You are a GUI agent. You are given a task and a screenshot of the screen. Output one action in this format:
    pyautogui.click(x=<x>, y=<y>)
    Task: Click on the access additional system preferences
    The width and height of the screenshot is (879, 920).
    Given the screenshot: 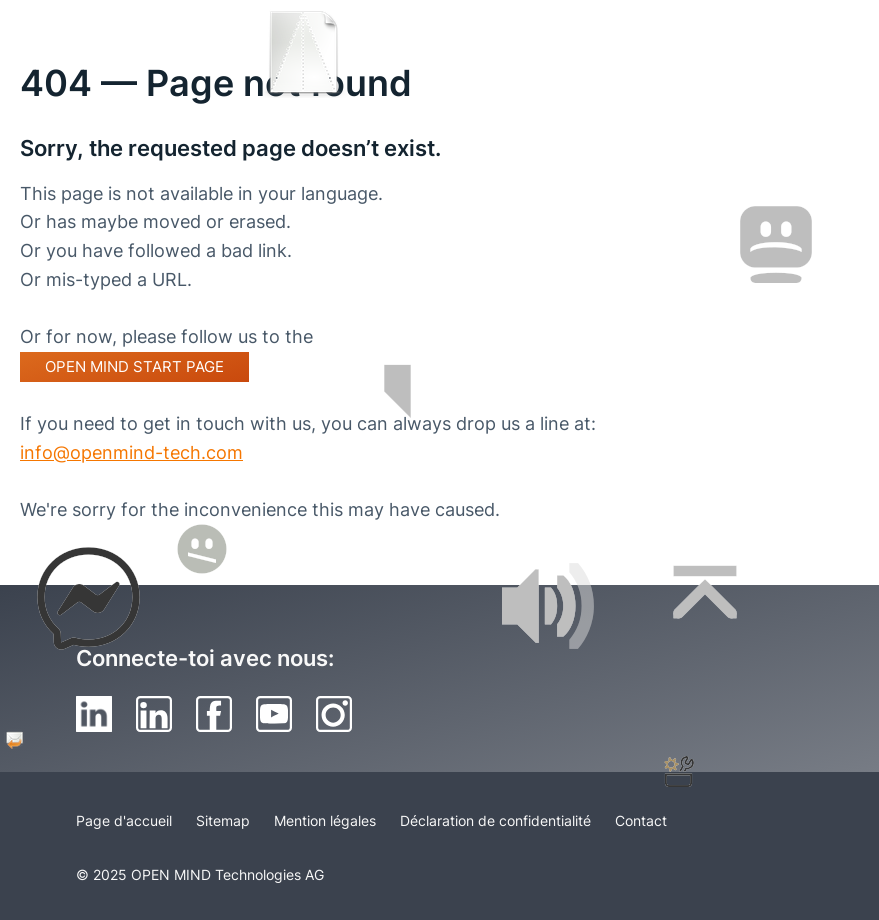 What is the action you would take?
    pyautogui.click(x=678, y=771)
    